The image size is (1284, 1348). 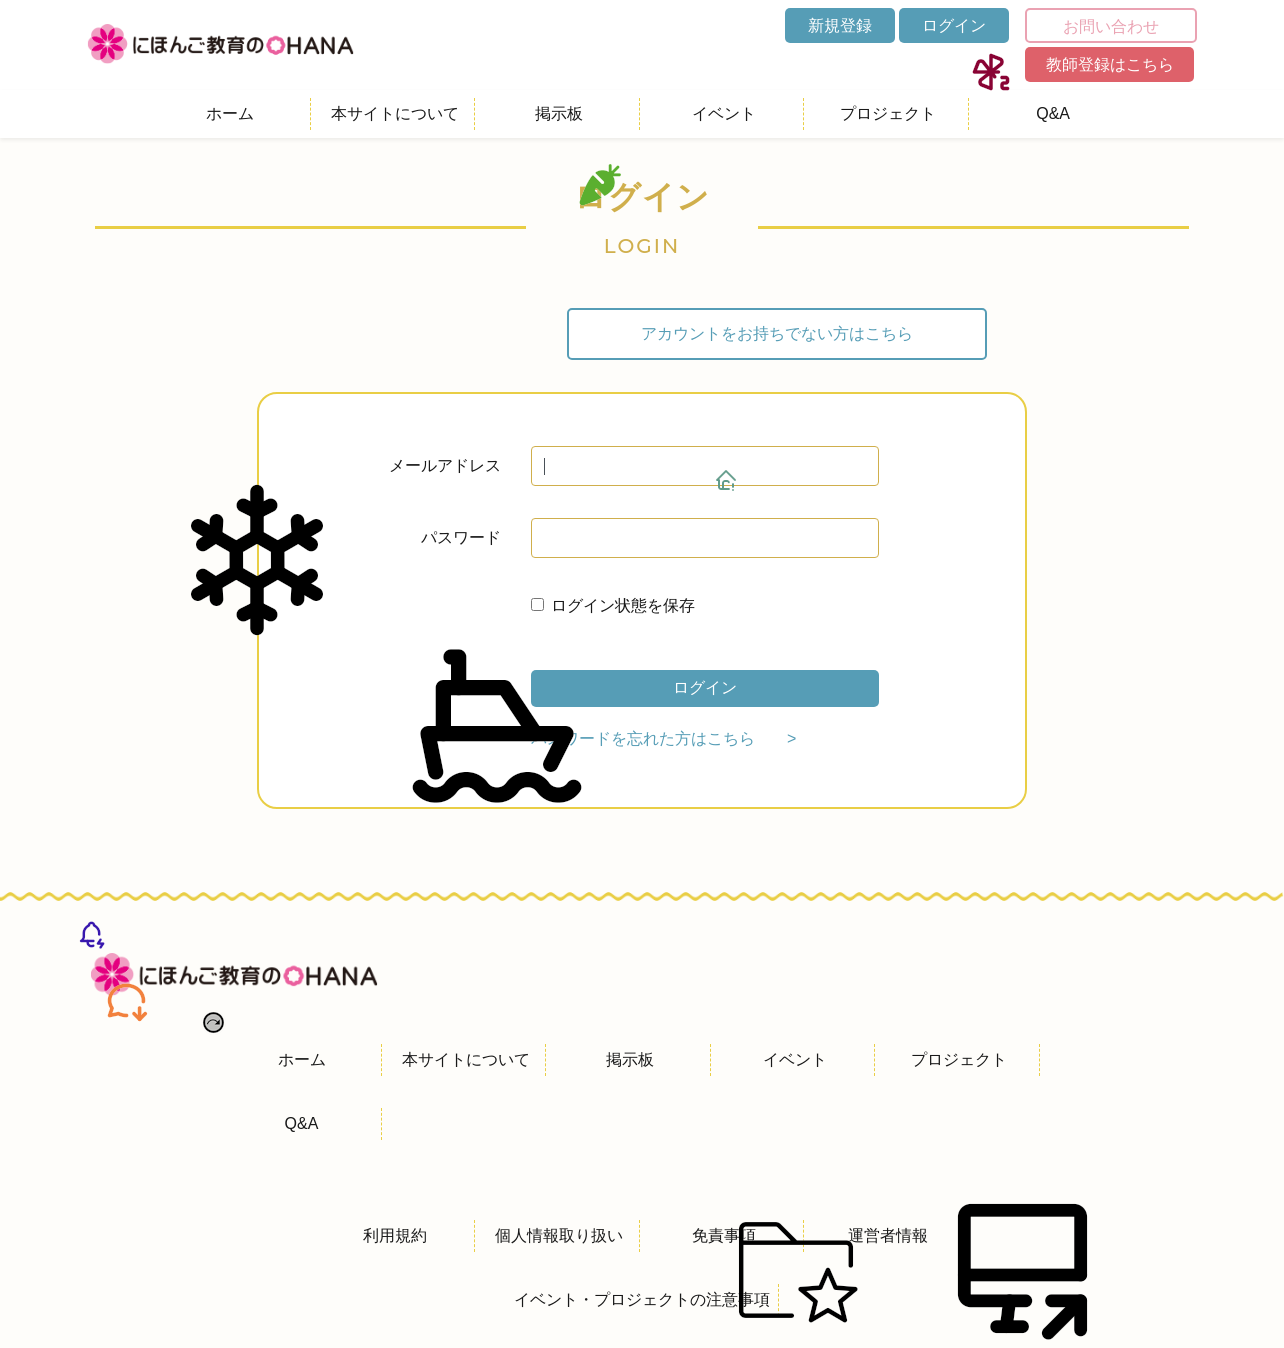 What do you see at coordinates (497, 726) in the screenshot?
I see `access shipping or delivery options` at bounding box center [497, 726].